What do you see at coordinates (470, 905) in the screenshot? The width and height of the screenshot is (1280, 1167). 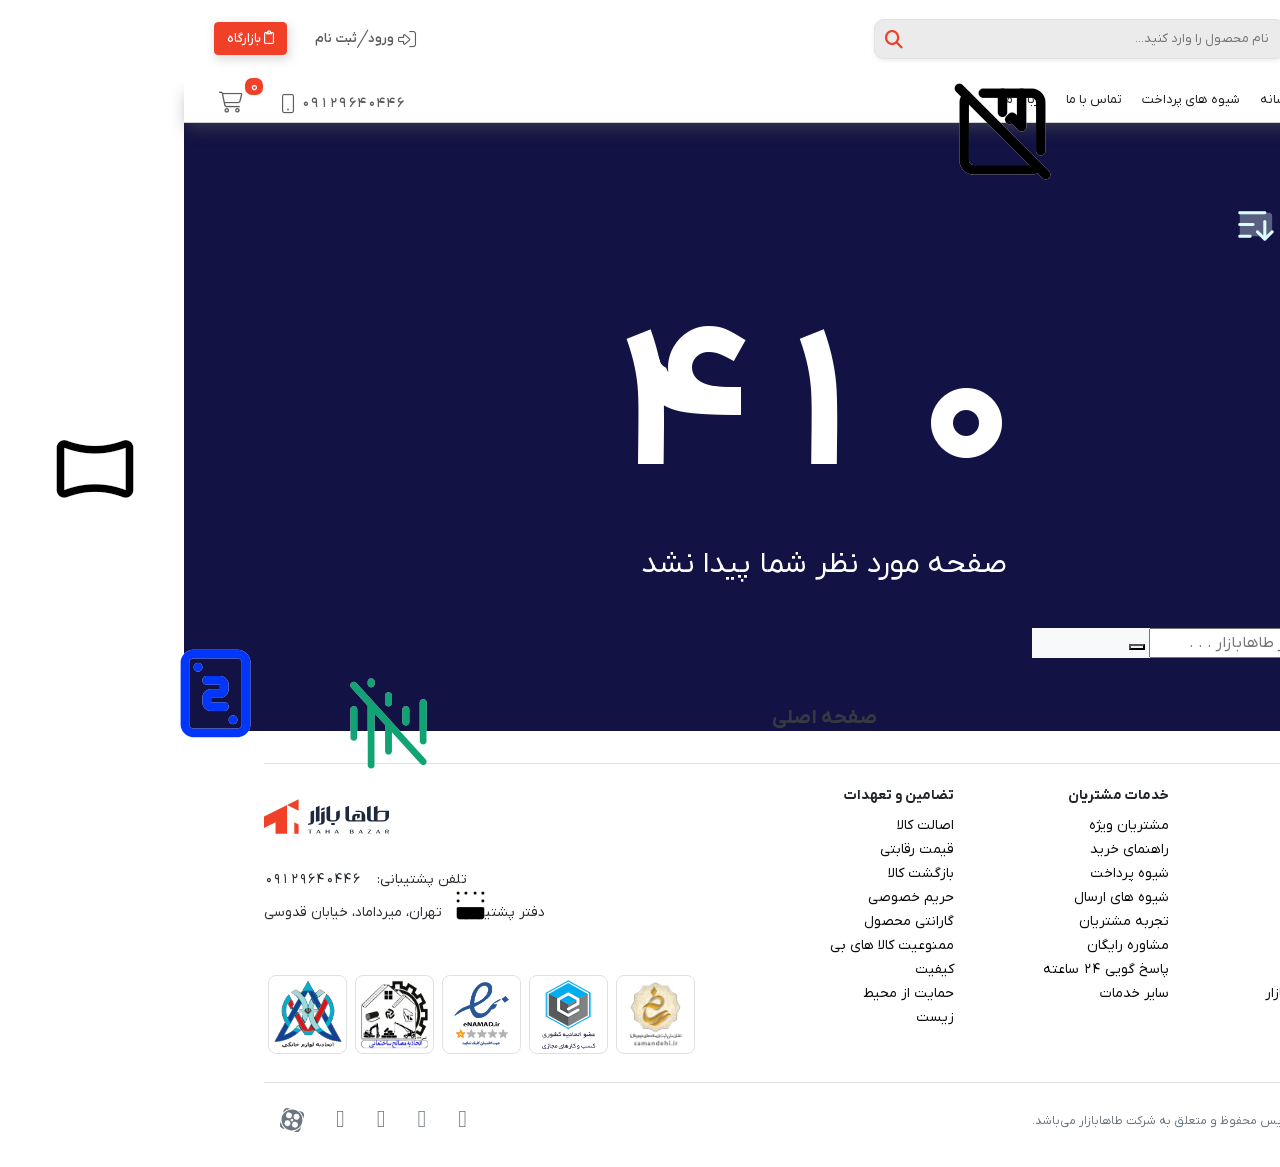 I see `align content to bottom of container` at bounding box center [470, 905].